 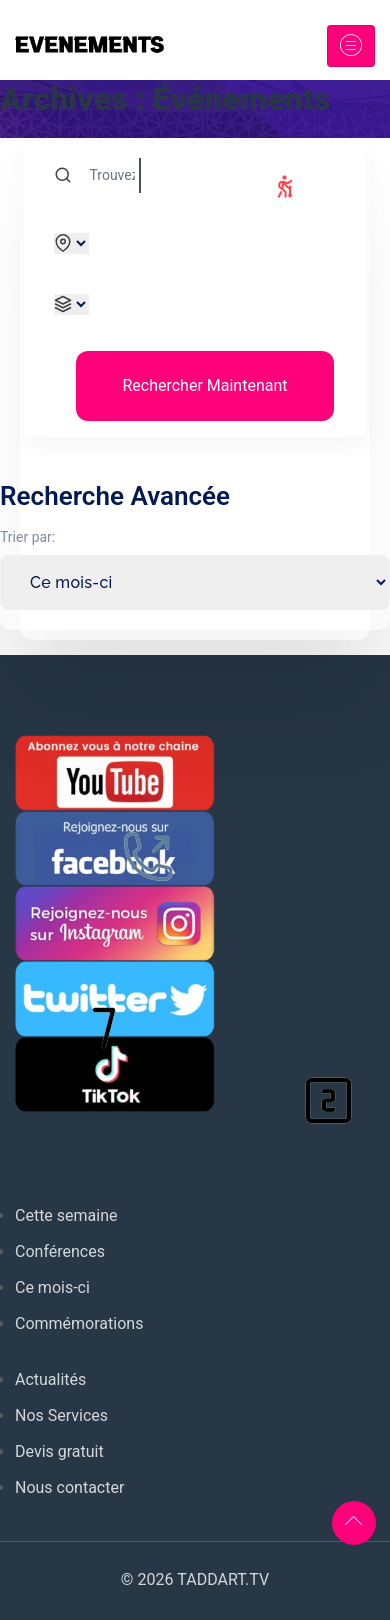 I want to click on access hiking or trekking activities, so click(x=284, y=186).